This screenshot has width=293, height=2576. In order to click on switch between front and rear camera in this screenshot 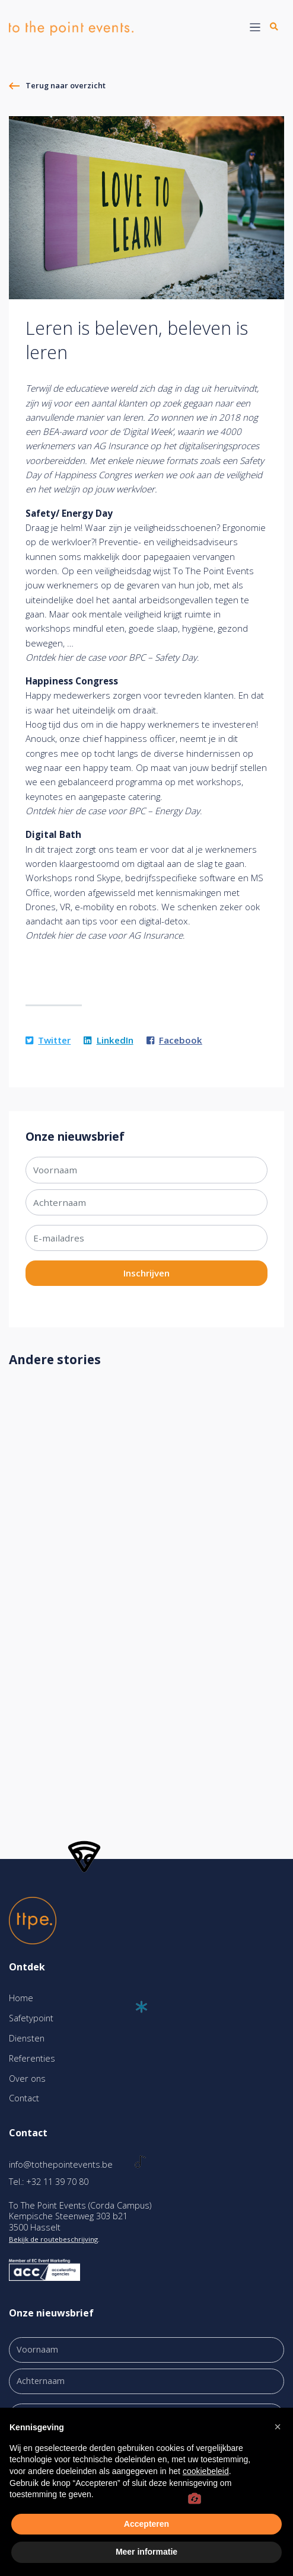, I will do `click(195, 2498)`.